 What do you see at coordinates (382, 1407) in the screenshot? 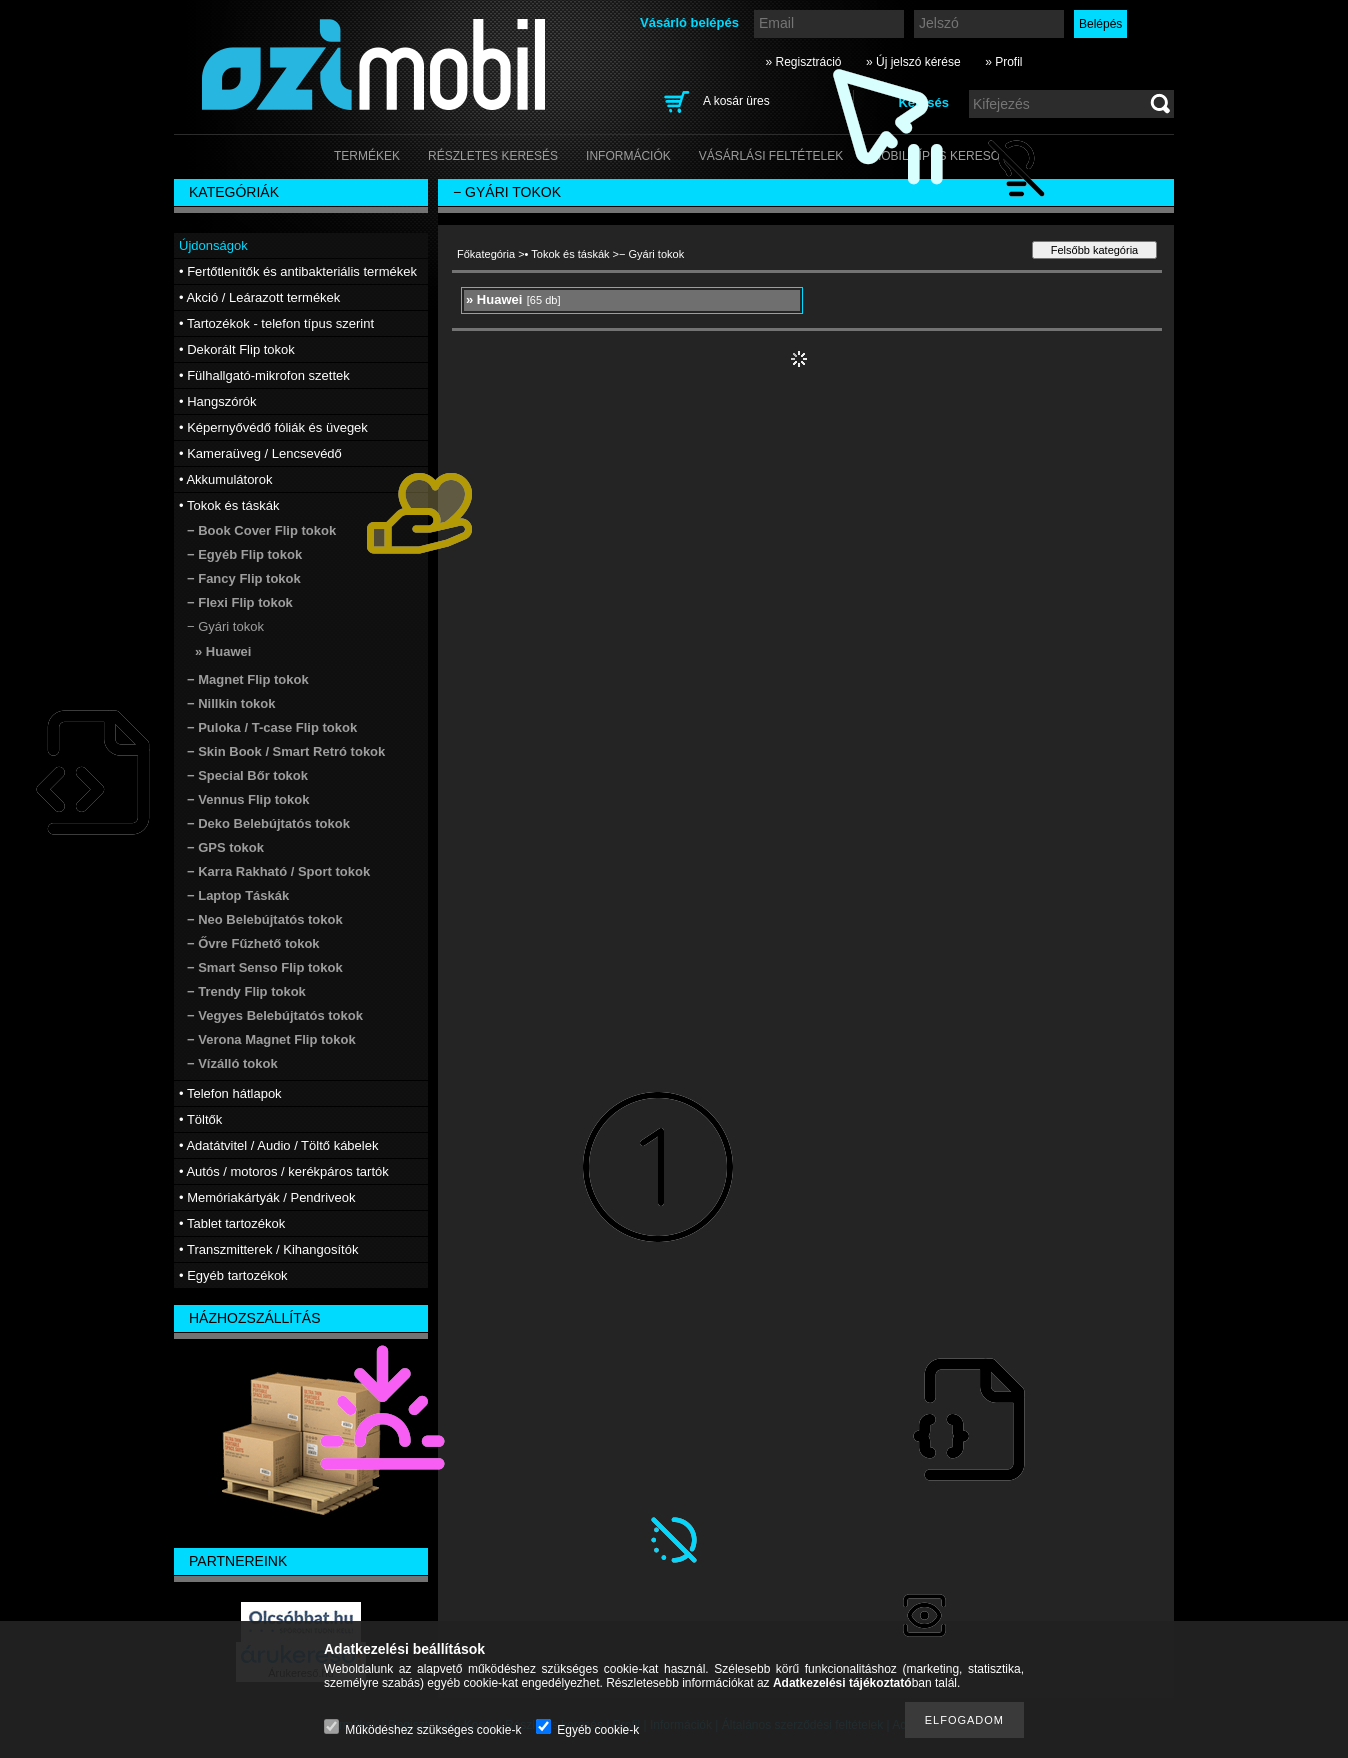
I see `set display to evening or night mode` at bounding box center [382, 1407].